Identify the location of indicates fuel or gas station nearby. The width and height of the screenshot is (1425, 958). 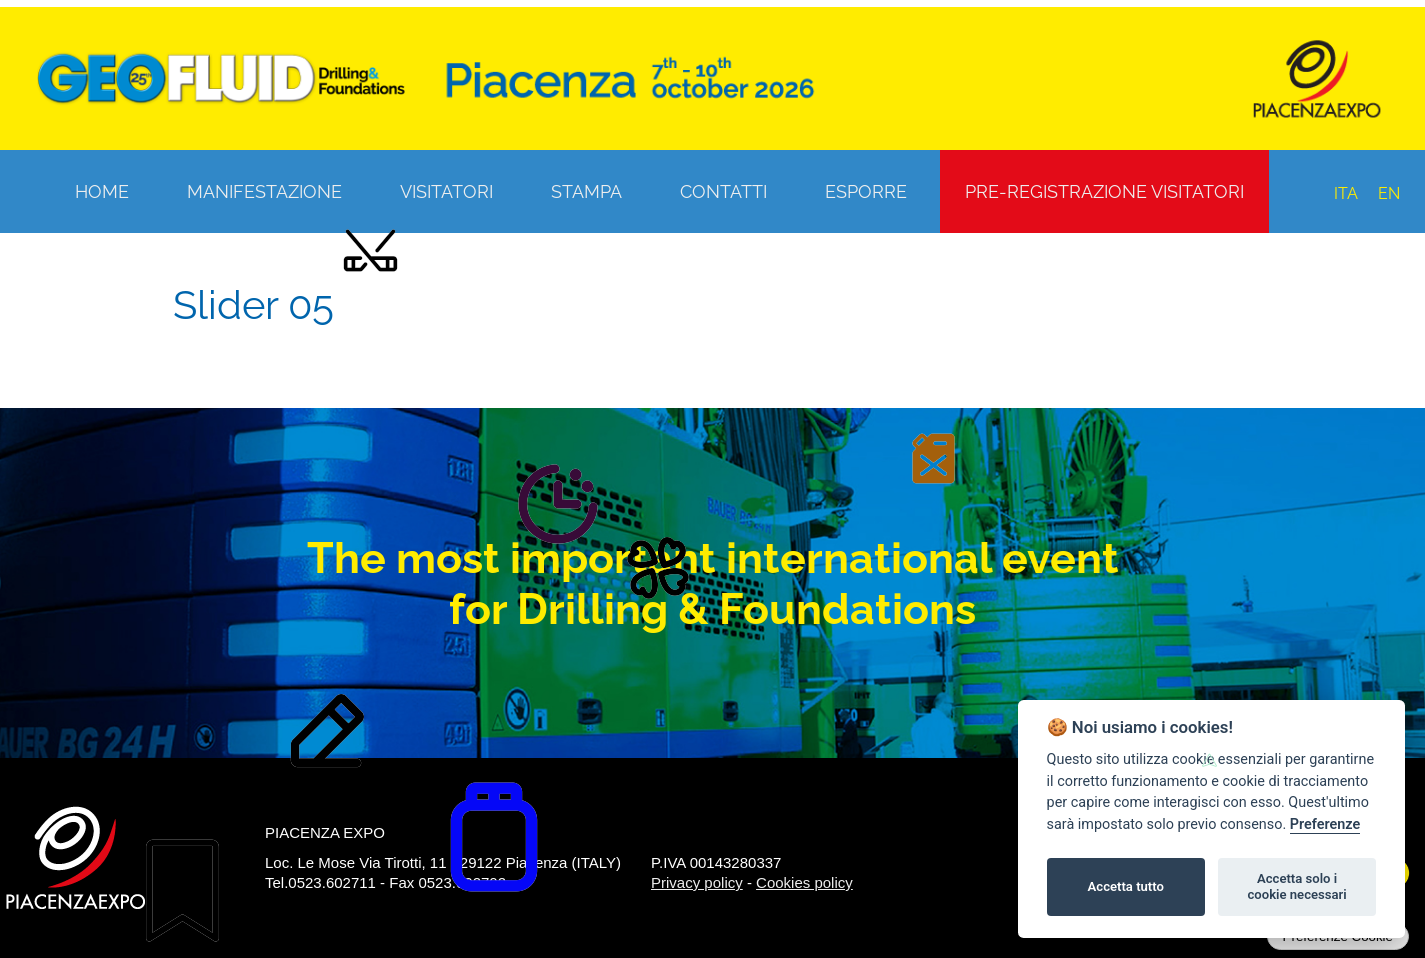
(933, 458).